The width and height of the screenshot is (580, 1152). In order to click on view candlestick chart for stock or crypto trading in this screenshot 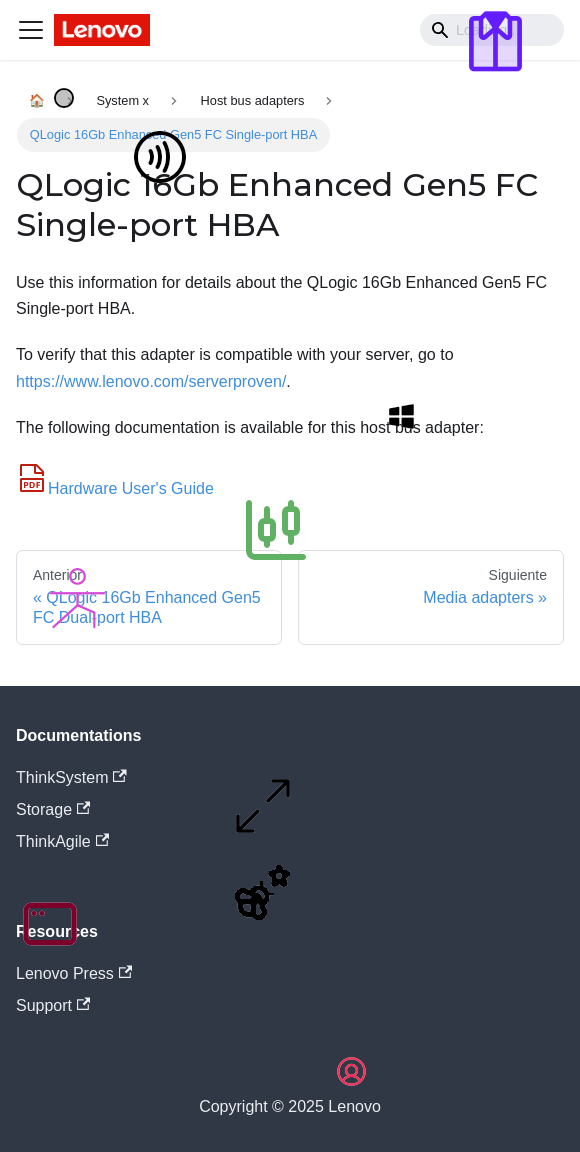, I will do `click(276, 530)`.